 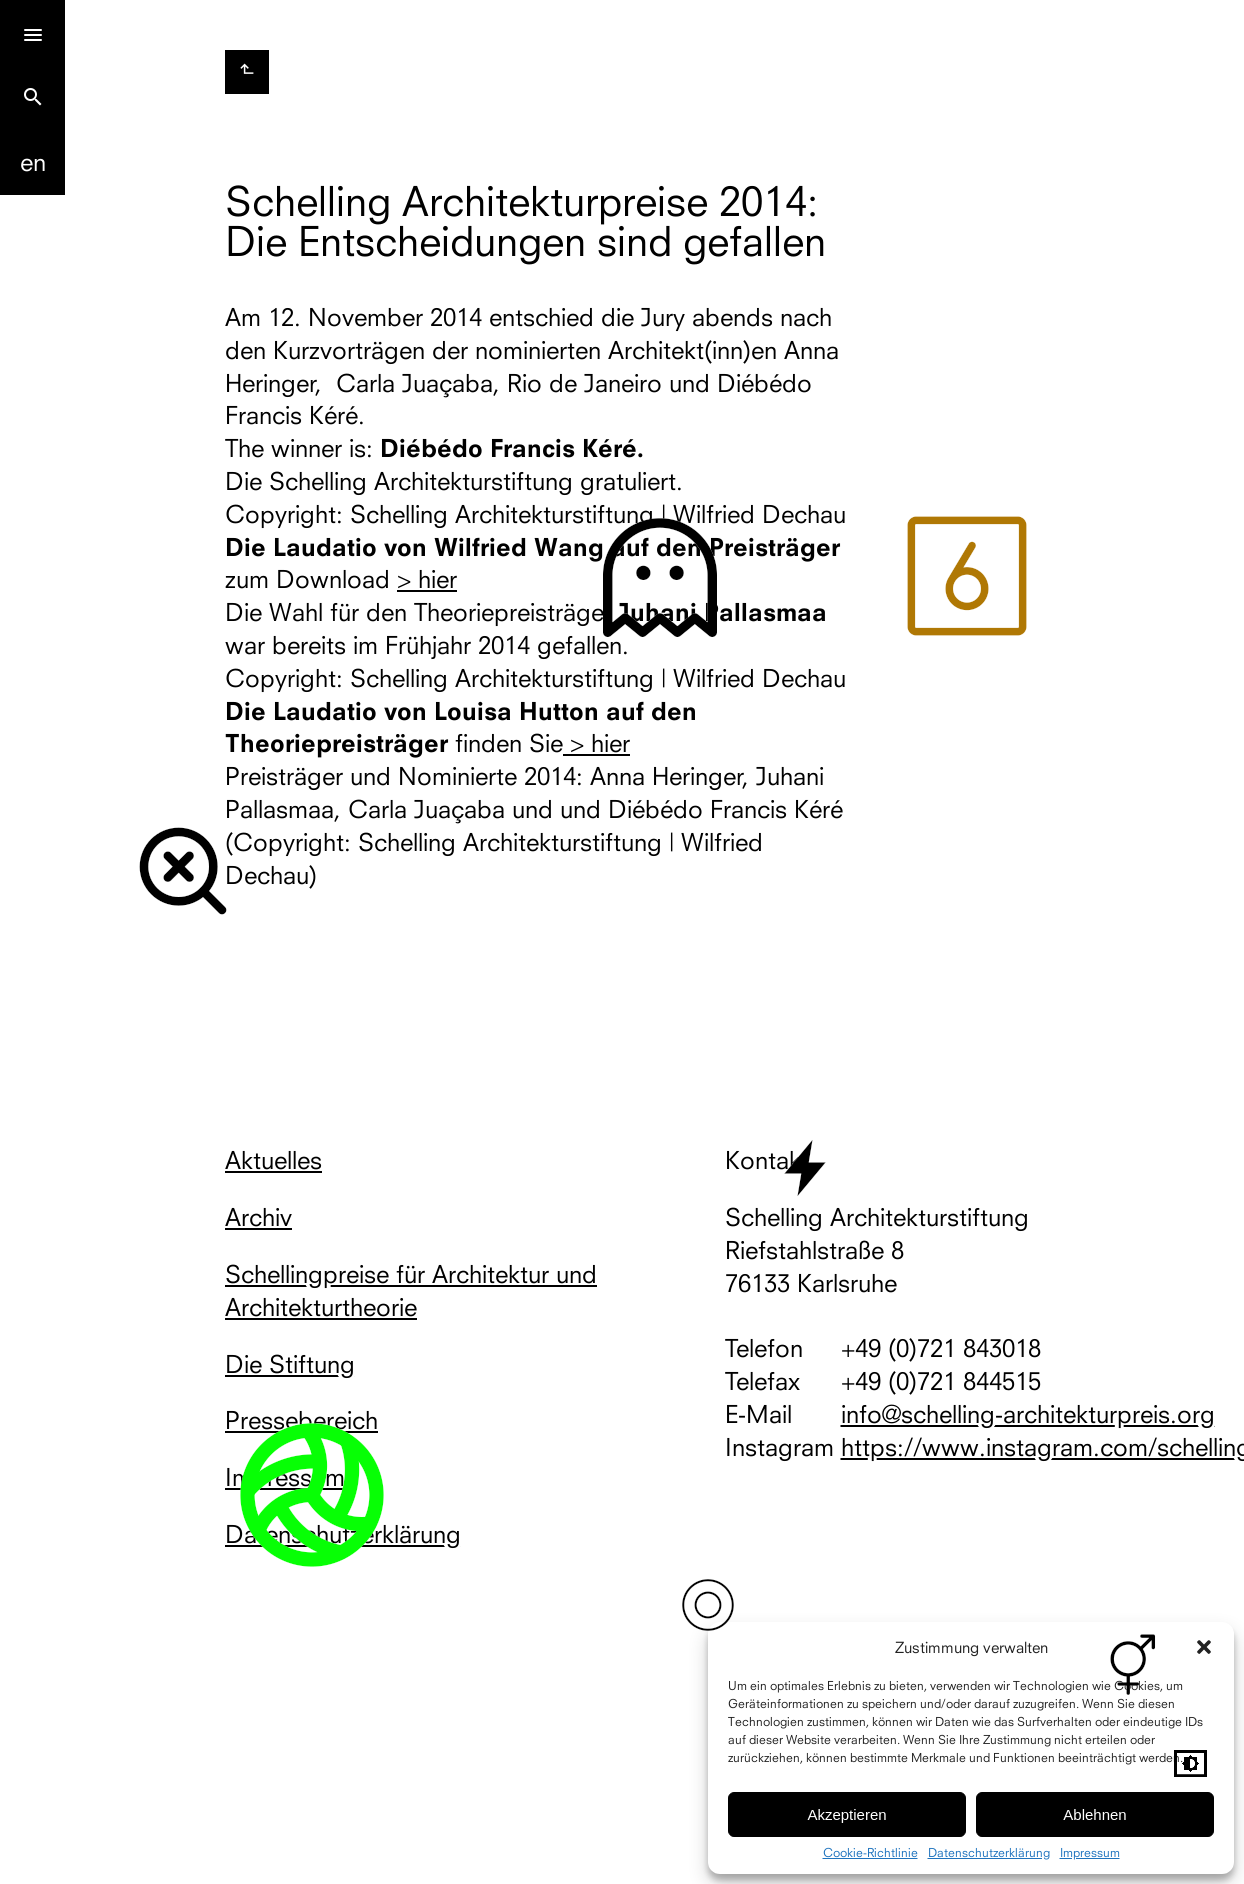 What do you see at coordinates (805, 1168) in the screenshot?
I see `toggle camera flash on or off` at bounding box center [805, 1168].